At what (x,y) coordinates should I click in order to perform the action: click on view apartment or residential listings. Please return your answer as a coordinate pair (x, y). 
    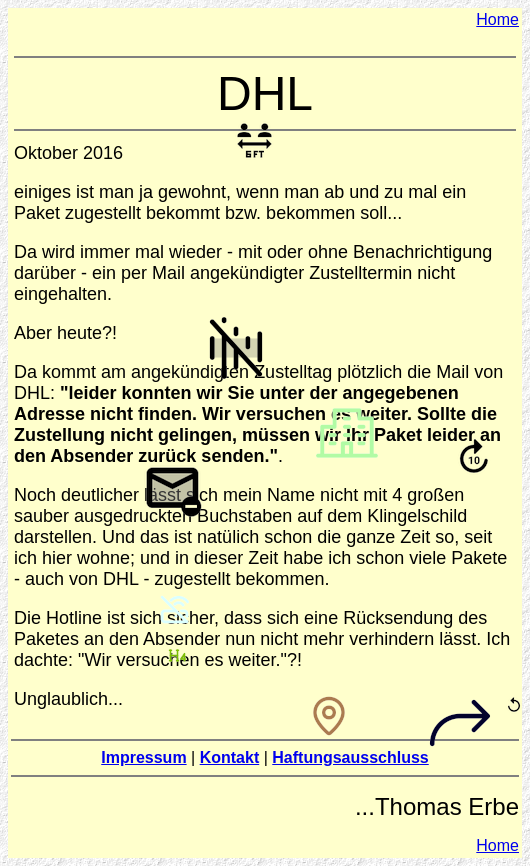
    Looking at the image, I should click on (347, 433).